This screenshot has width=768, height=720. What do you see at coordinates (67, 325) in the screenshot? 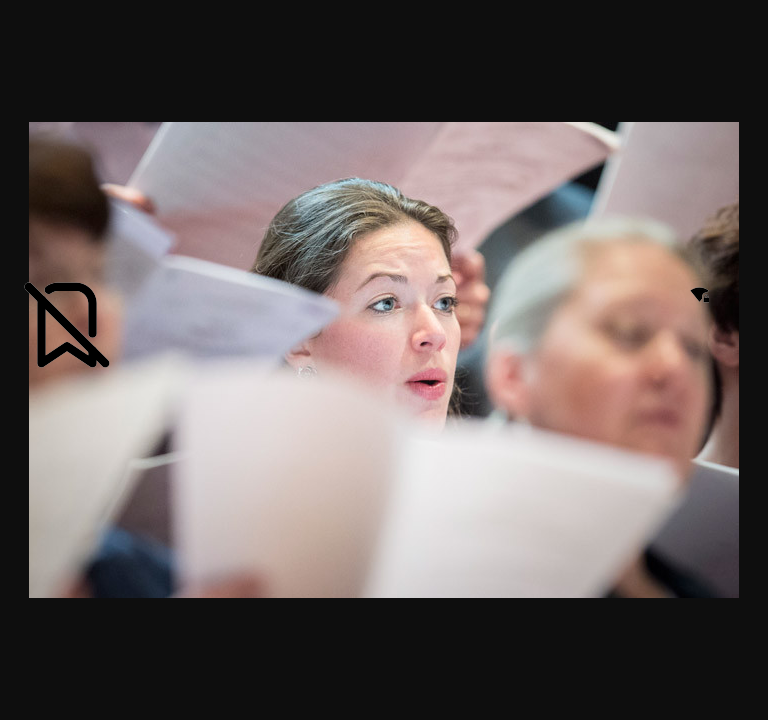
I see `remove item from bookmarks` at bounding box center [67, 325].